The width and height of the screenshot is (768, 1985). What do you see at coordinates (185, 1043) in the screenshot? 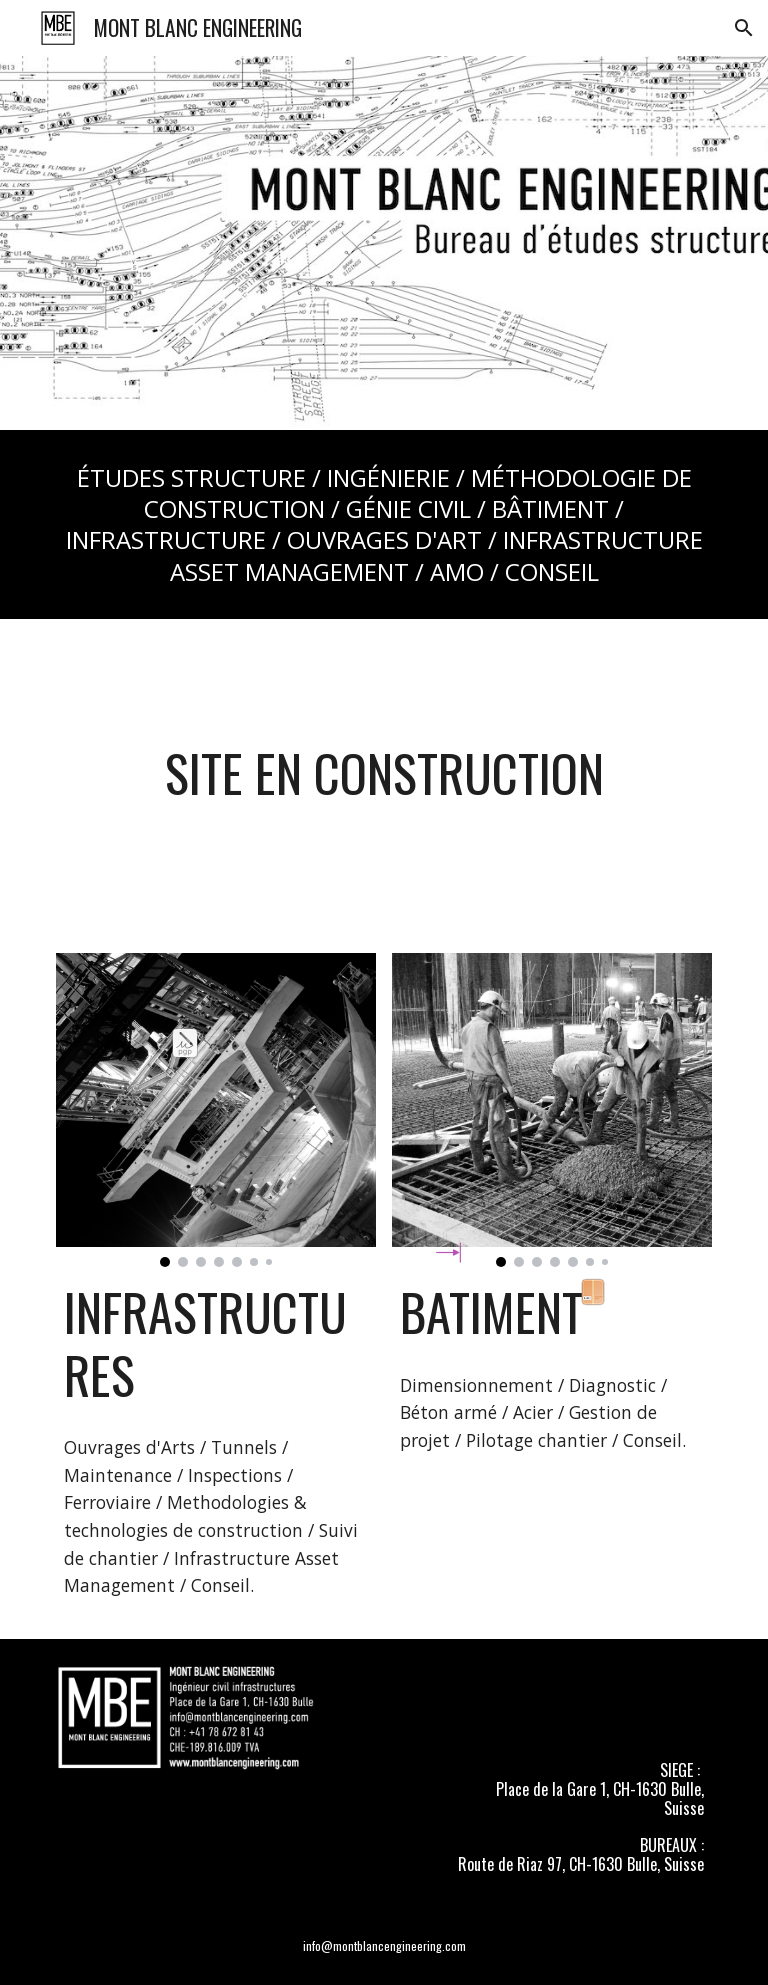
I see `a PGP signature file for verifying authenticity` at bounding box center [185, 1043].